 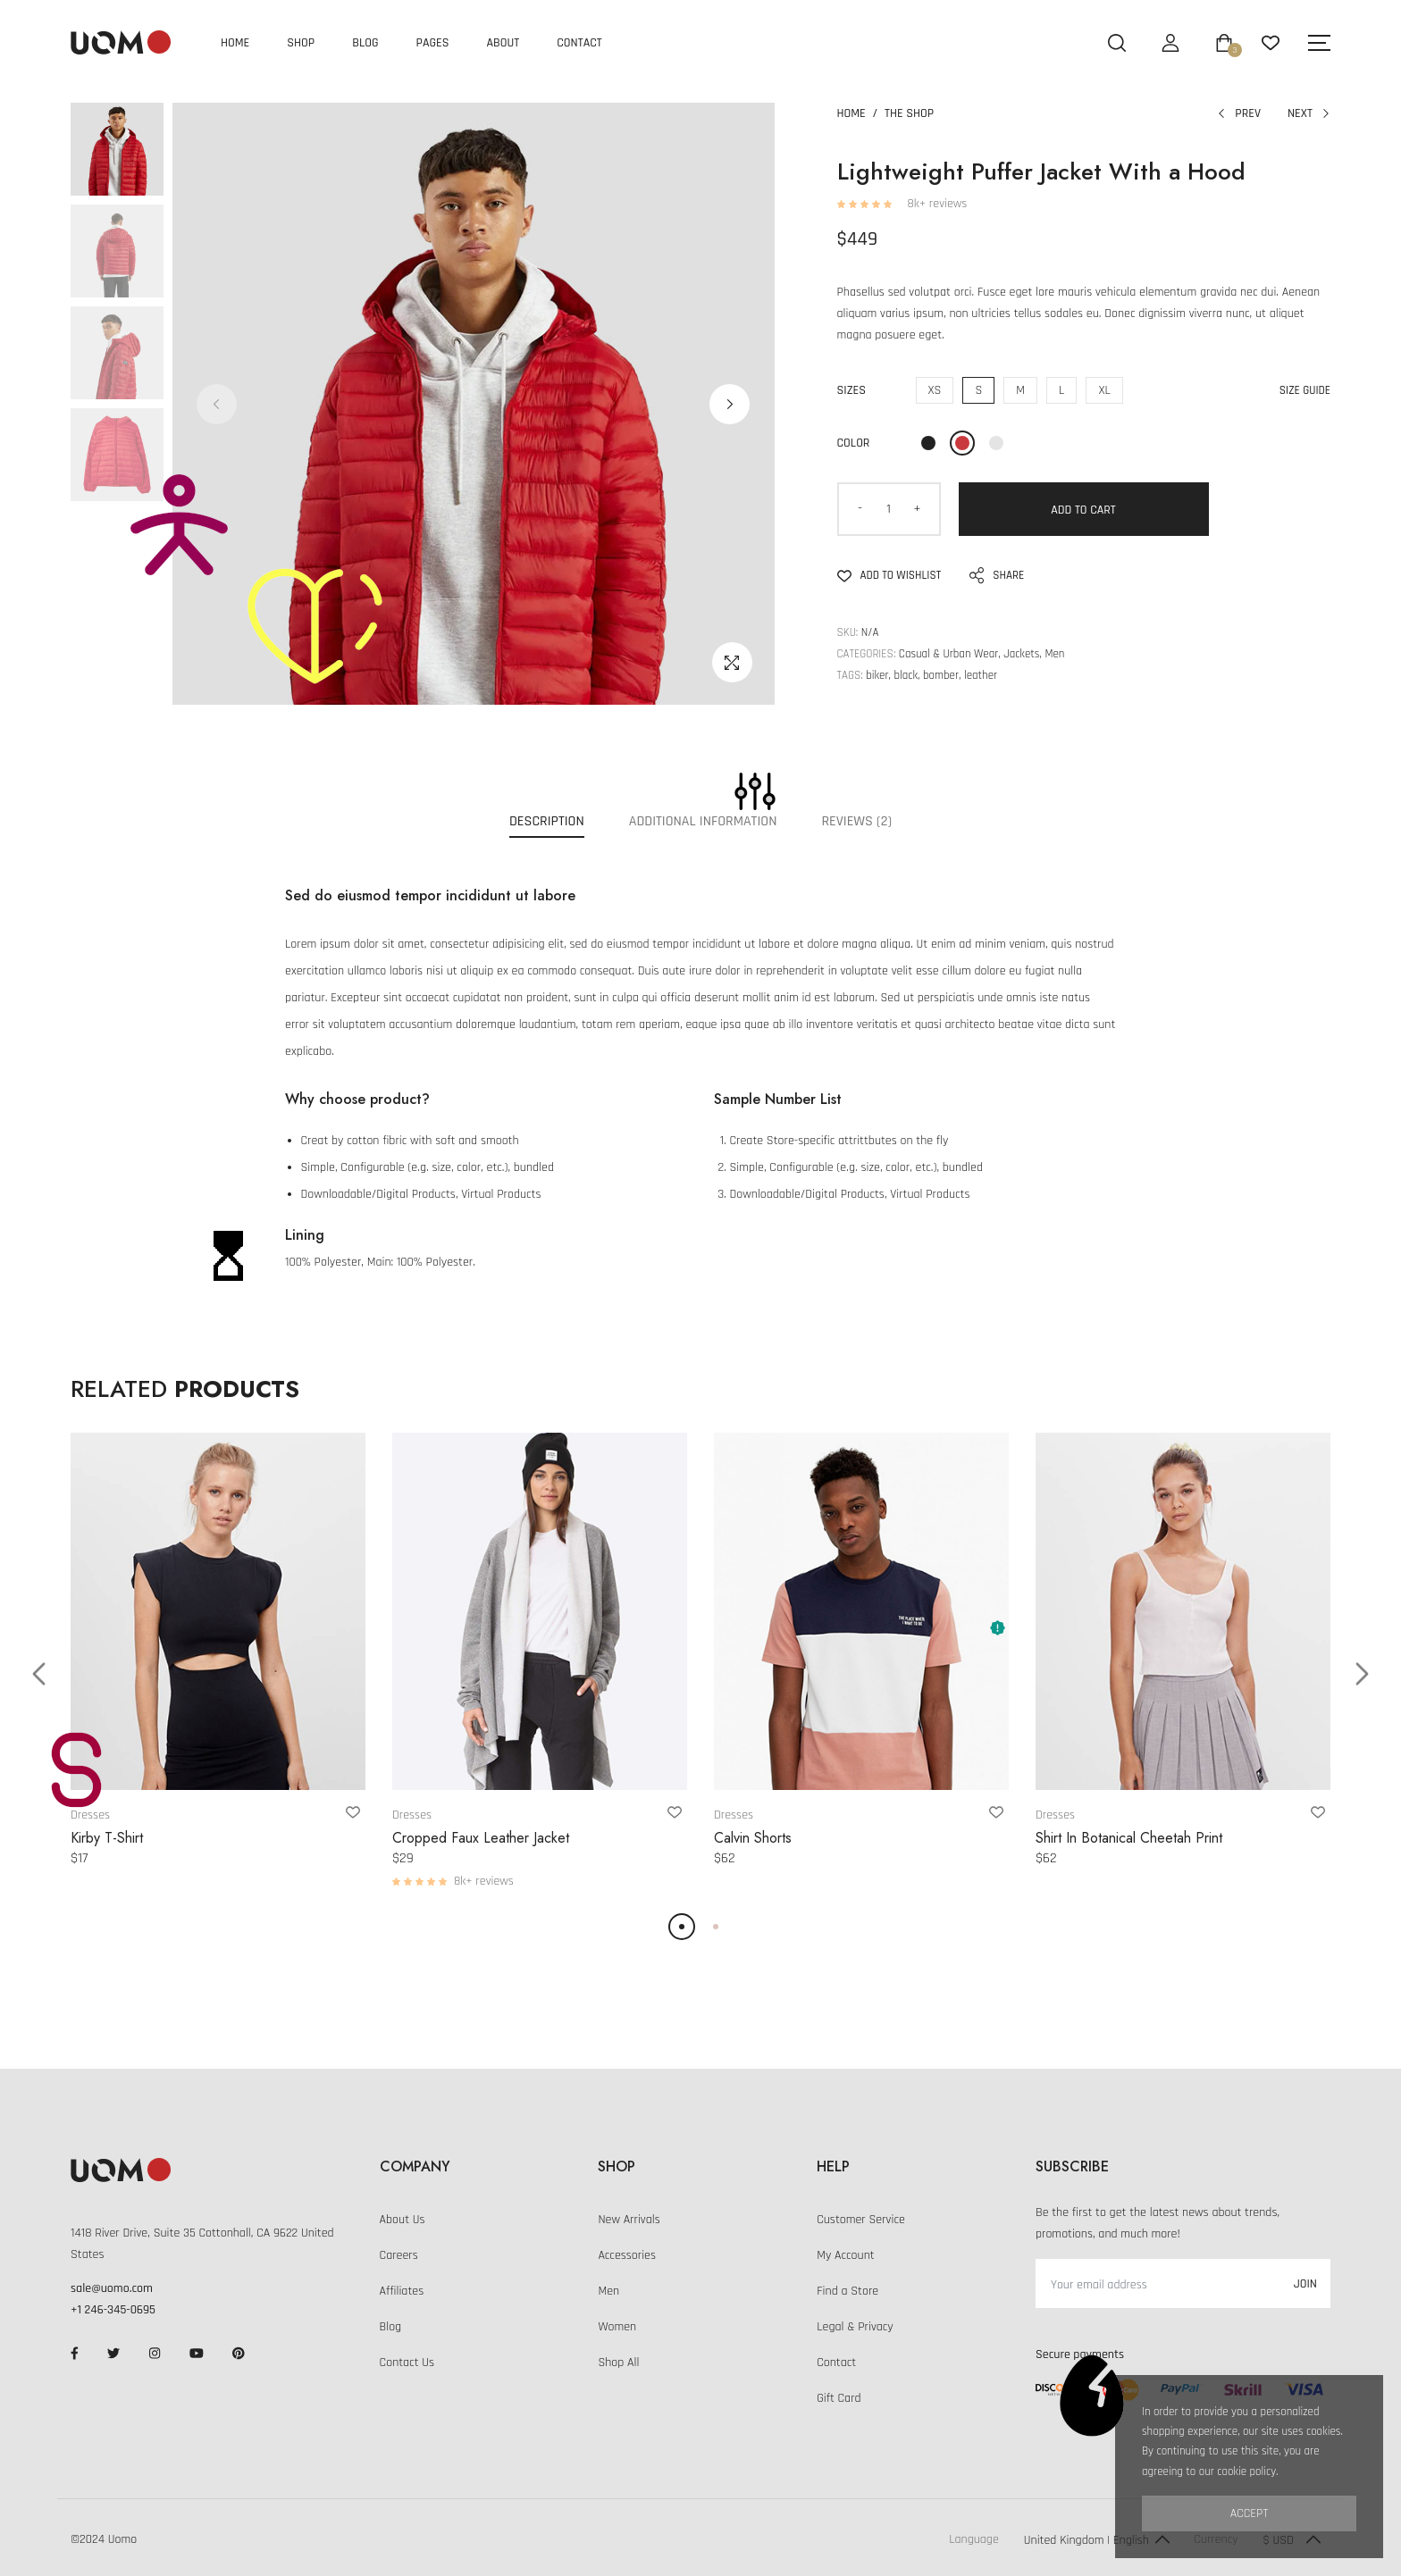 What do you see at coordinates (755, 791) in the screenshot?
I see `adjust settings or preferences` at bounding box center [755, 791].